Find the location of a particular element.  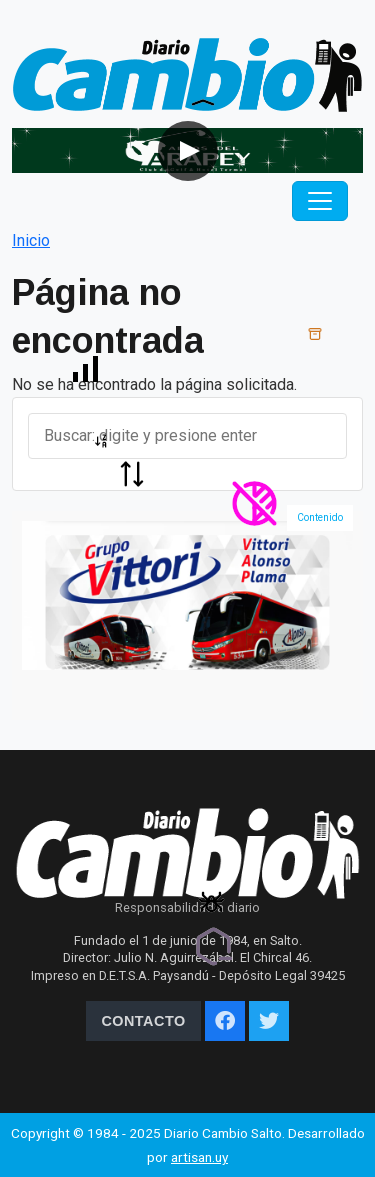

collapse or minimize a section is located at coordinates (203, 103).